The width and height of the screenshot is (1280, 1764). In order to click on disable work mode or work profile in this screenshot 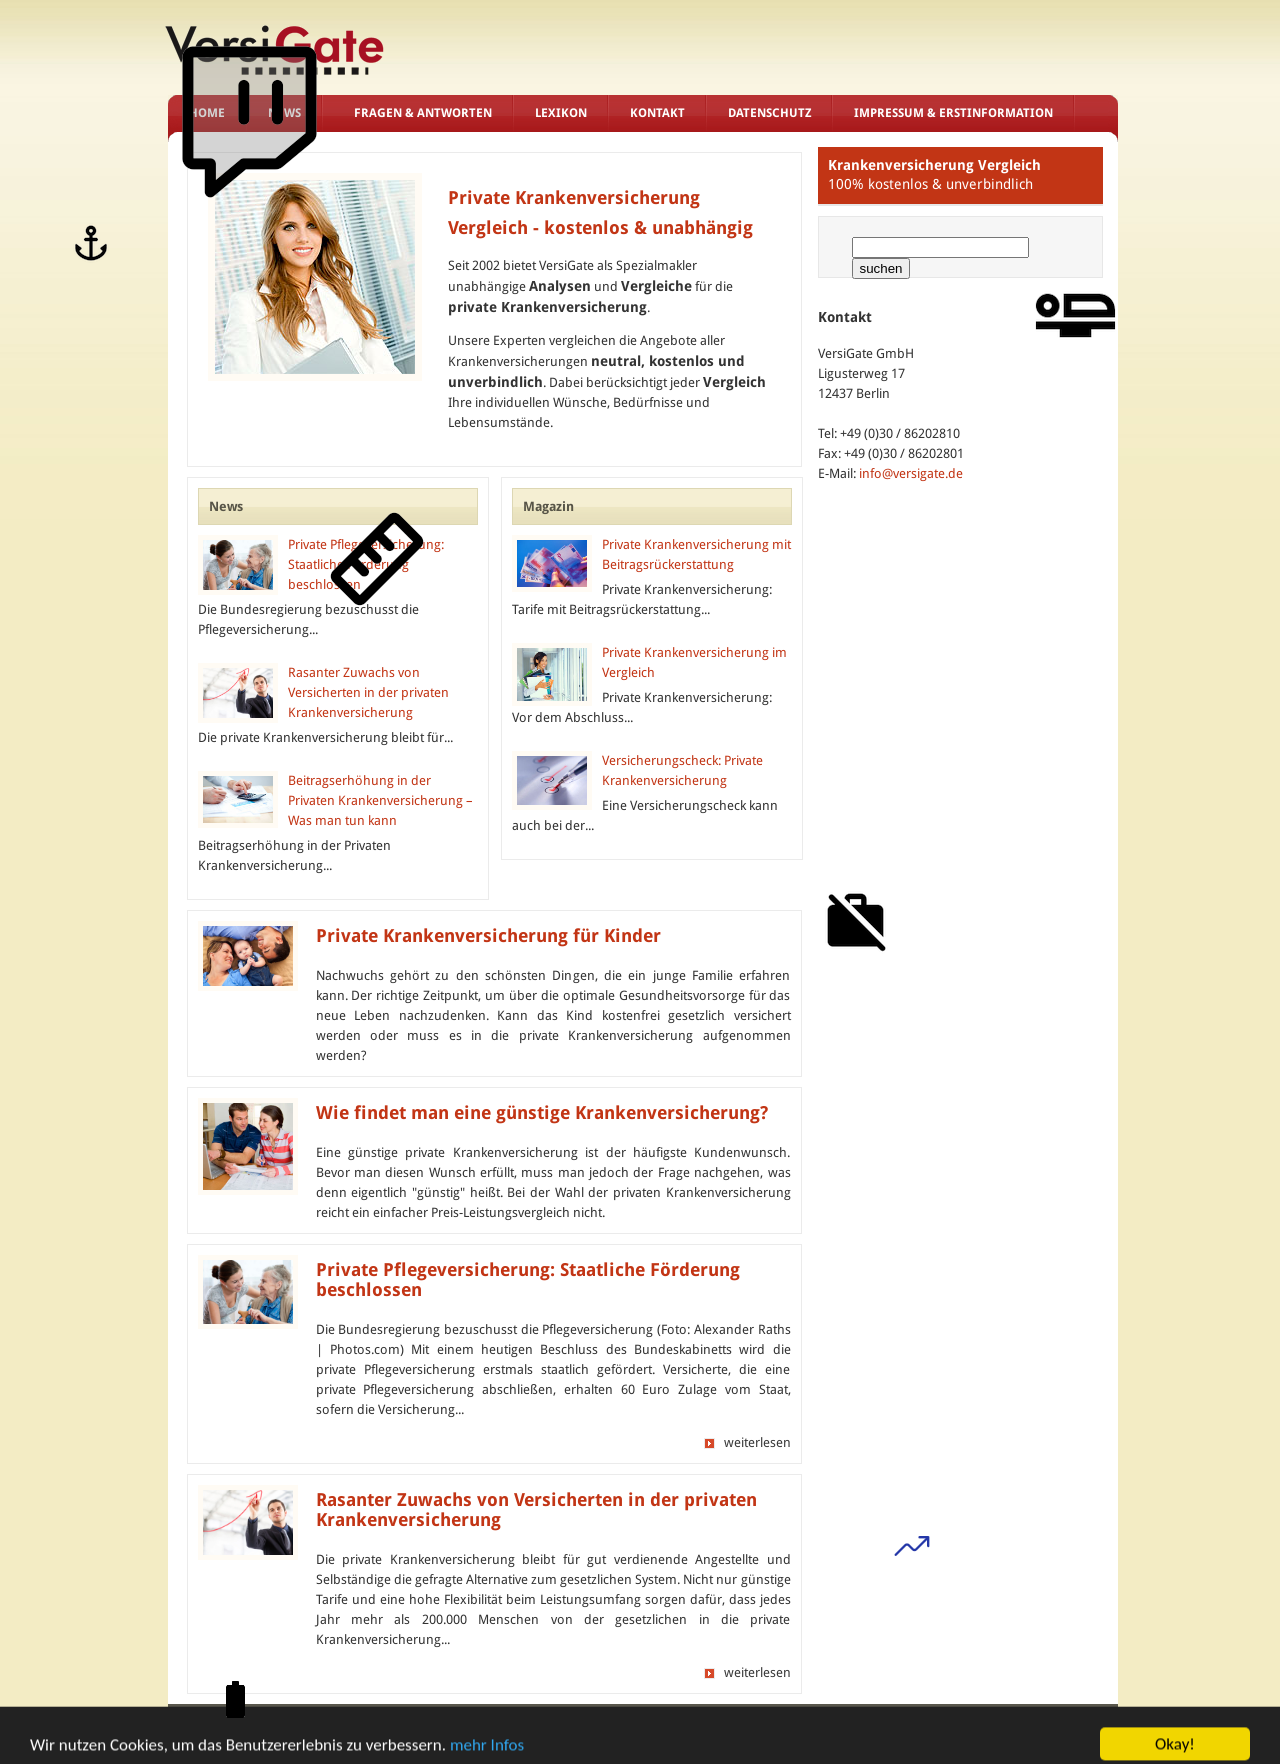, I will do `click(855, 921)`.